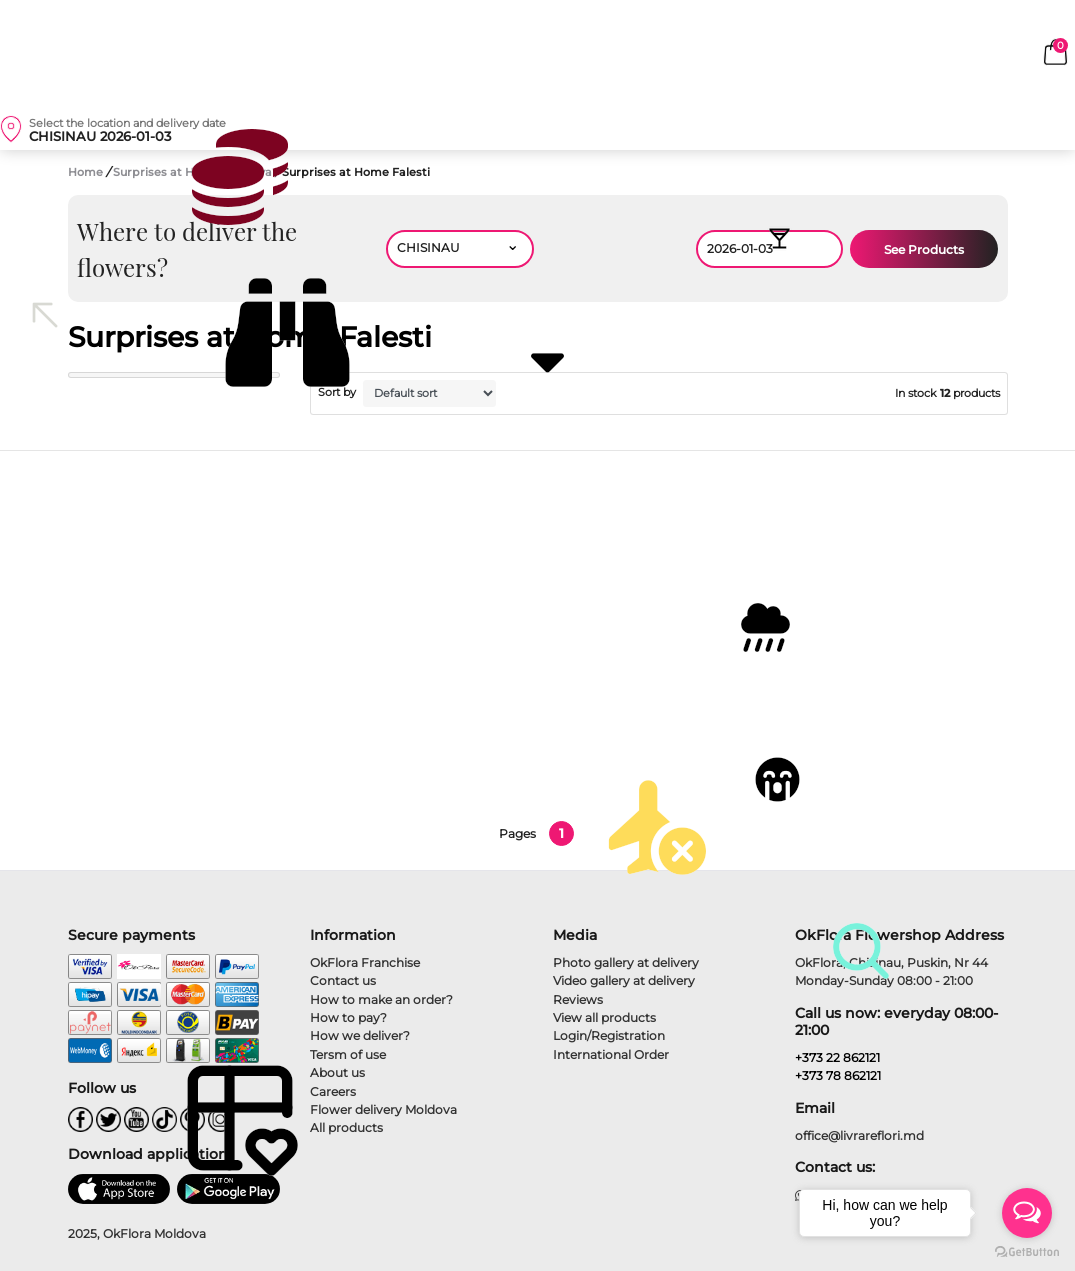 The height and width of the screenshot is (1271, 1075). I want to click on navigate back to previous page, so click(46, 316).